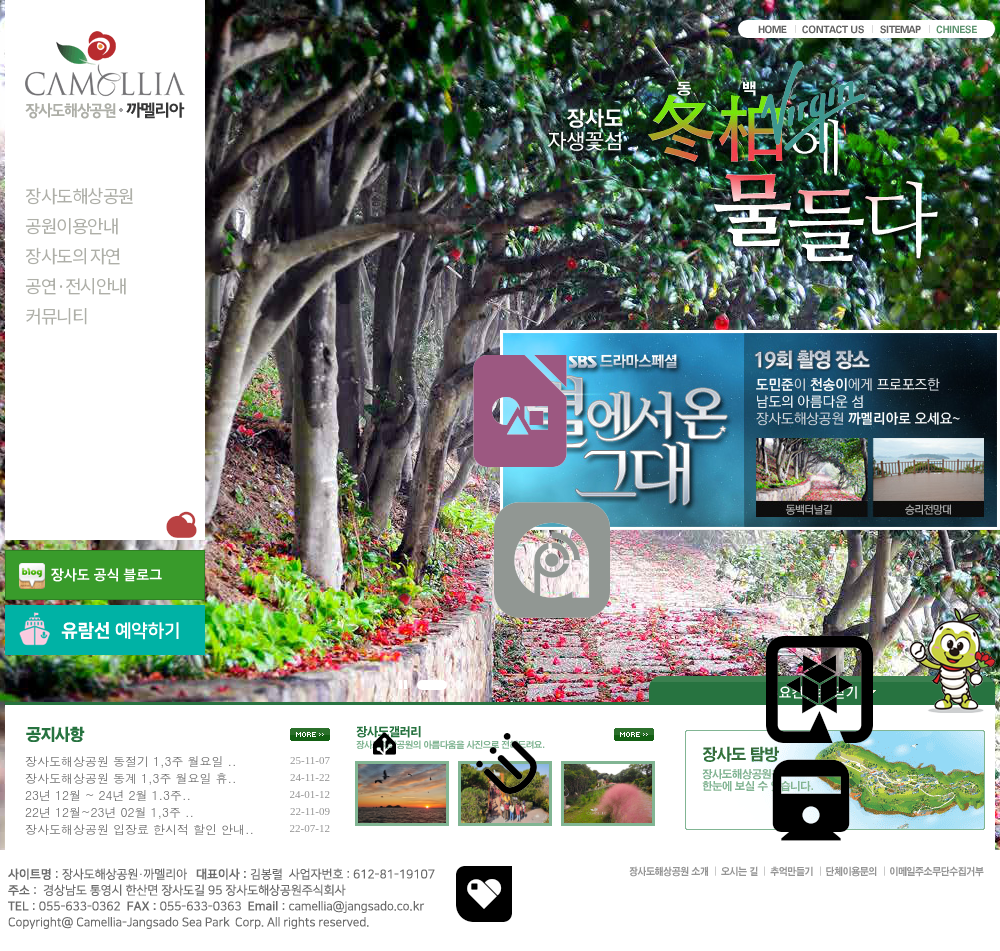 The width and height of the screenshot is (1000, 951). I want to click on virgin group company logo, so click(813, 107).